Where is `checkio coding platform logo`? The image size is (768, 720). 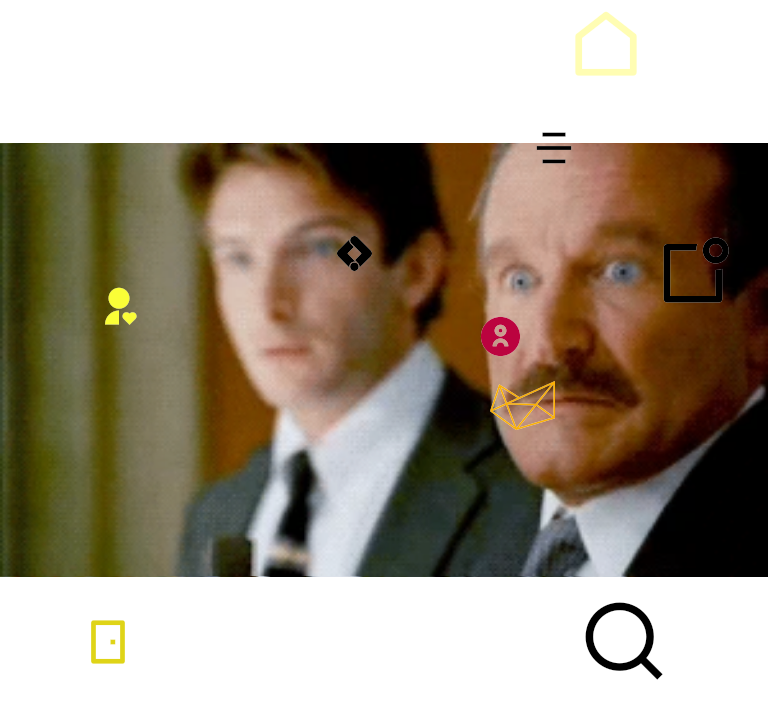
checkio coding platform logo is located at coordinates (522, 405).